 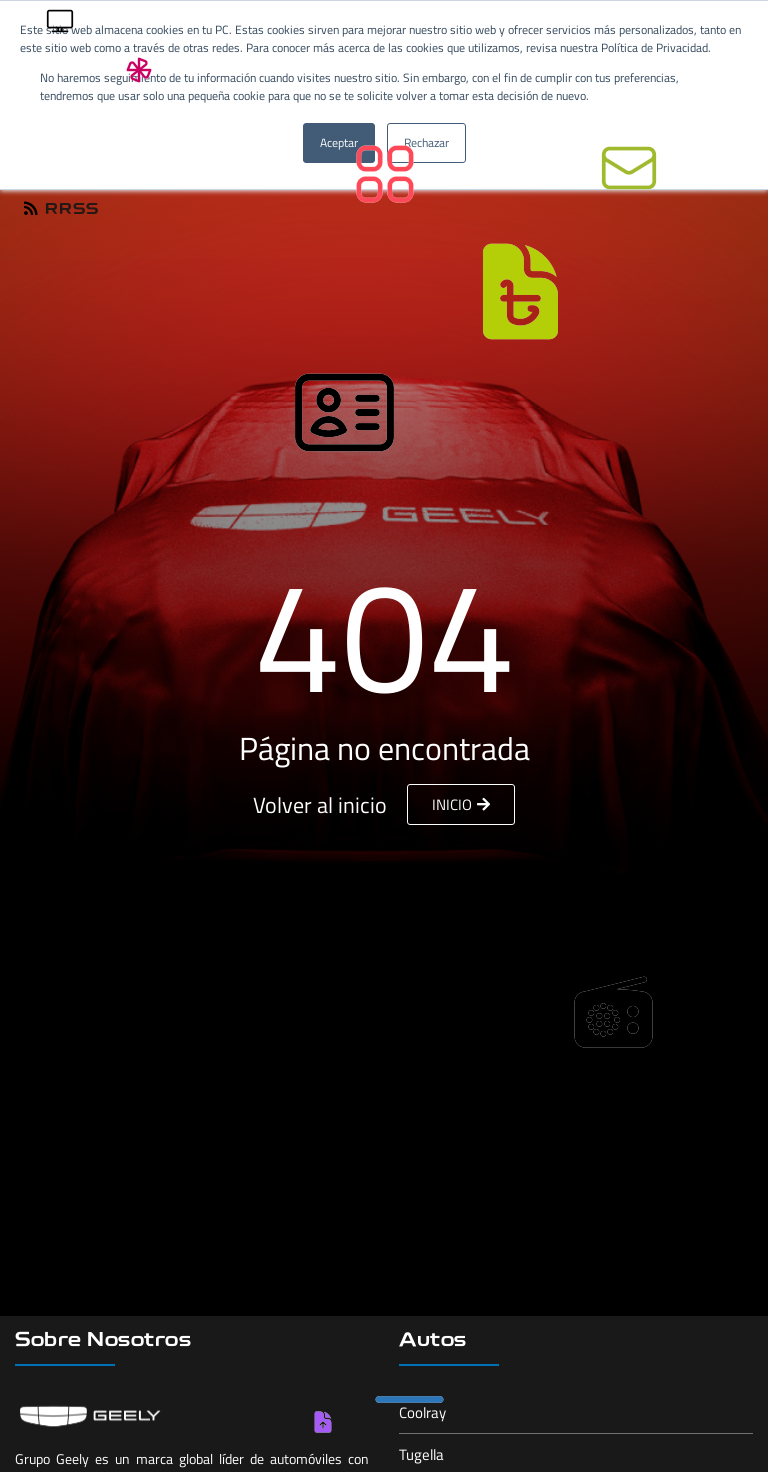 I want to click on access your email inbox, so click(x=629, y=168).